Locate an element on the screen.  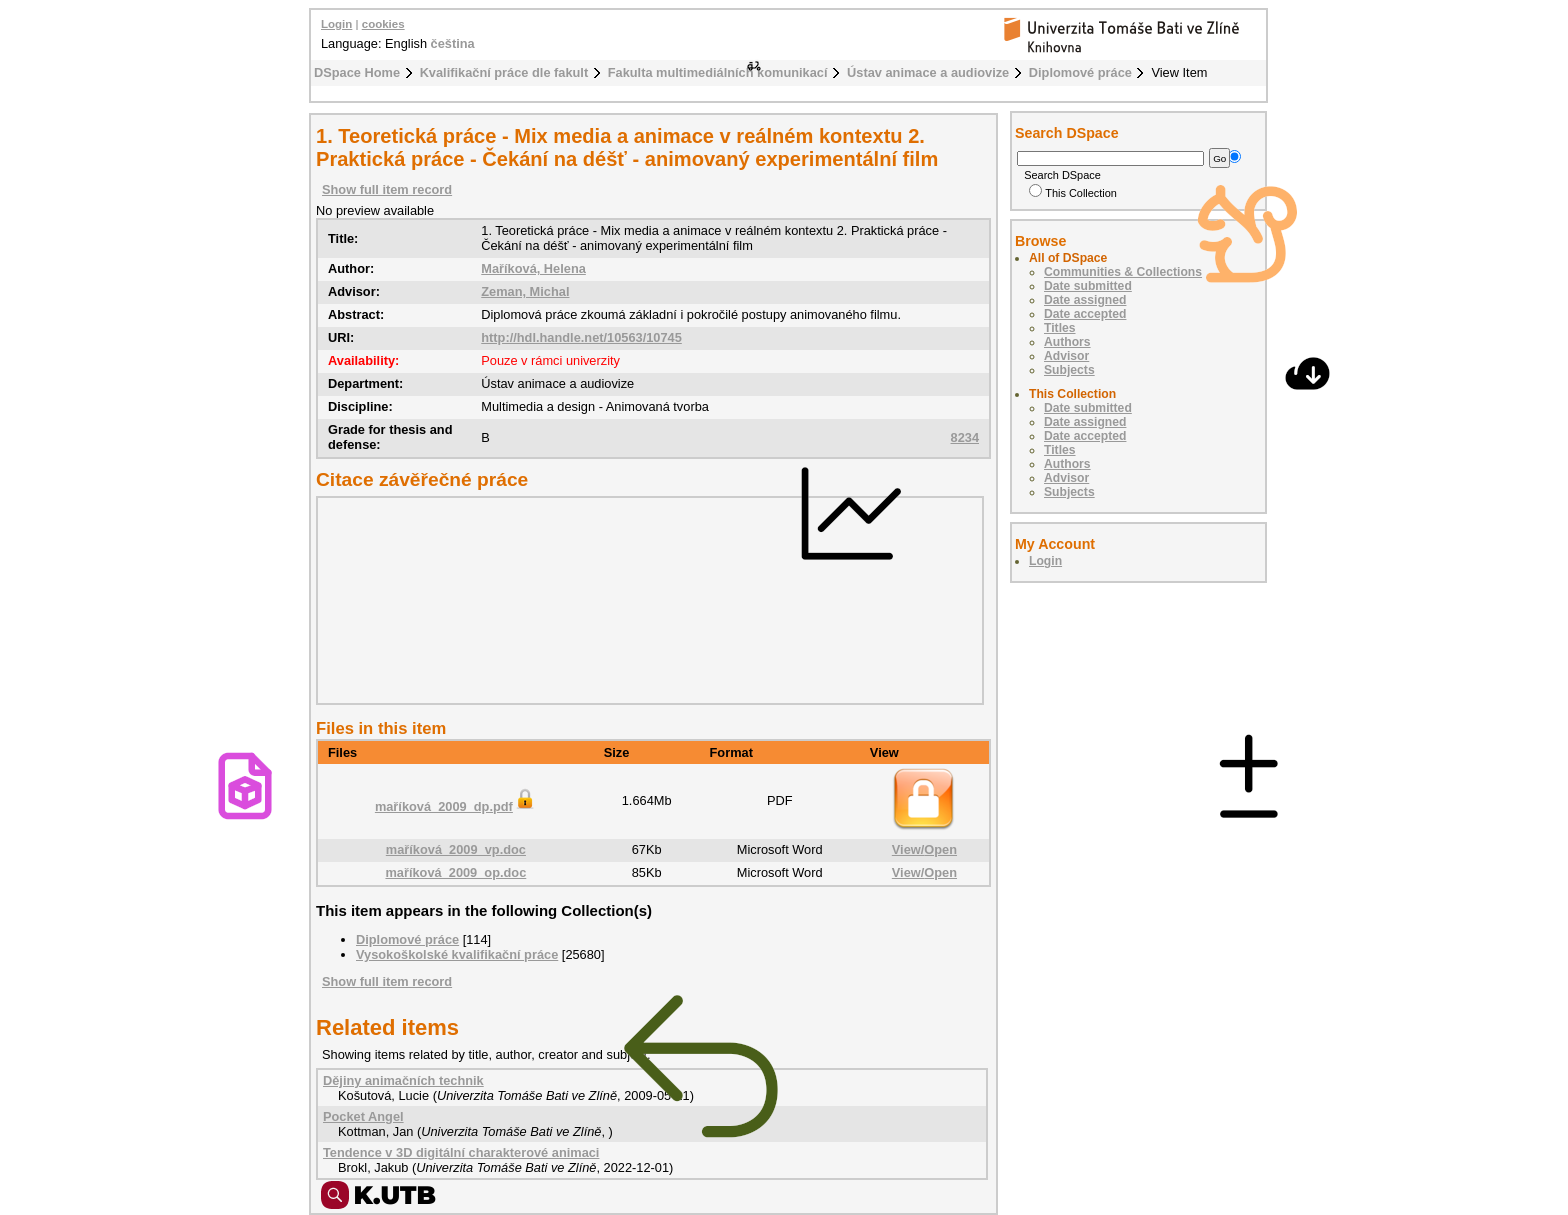
select moped or scooter delivery option is located at coordinates (754, 66).